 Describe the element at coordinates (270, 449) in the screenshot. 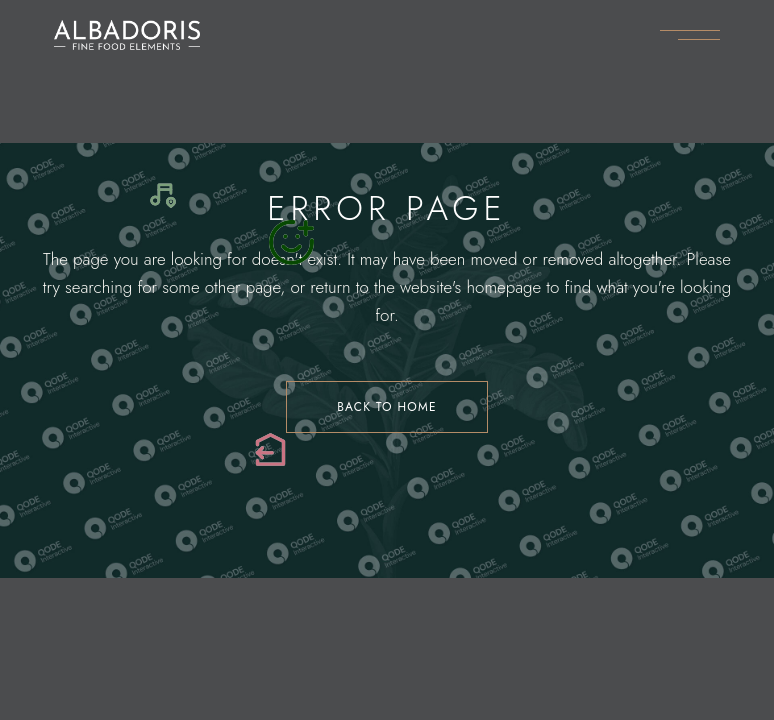

I see `transfer data out of home storage` at that location.